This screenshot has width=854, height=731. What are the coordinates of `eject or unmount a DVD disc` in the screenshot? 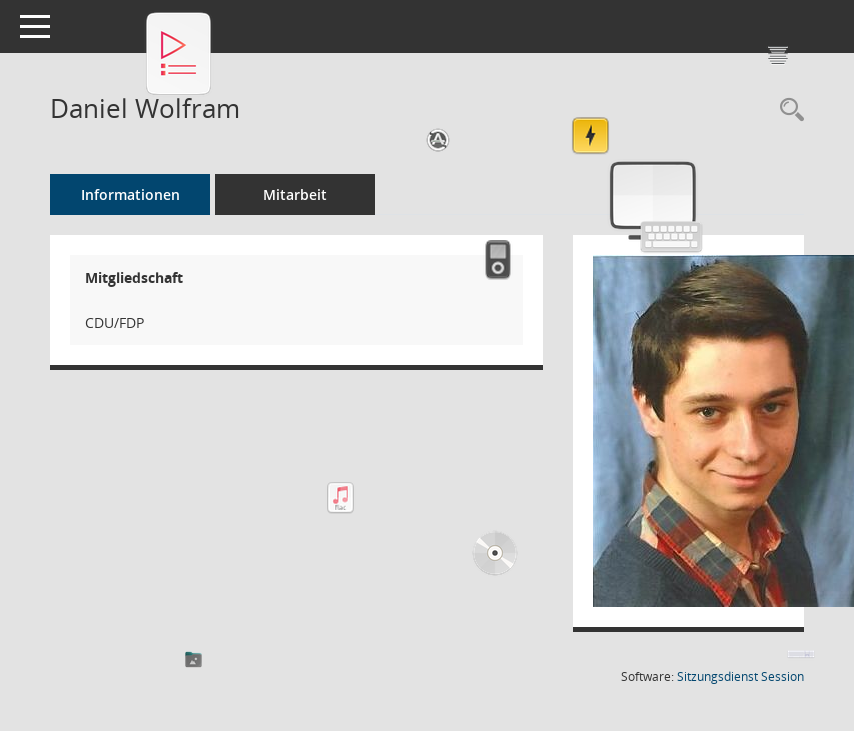 It's located at (495, 553).